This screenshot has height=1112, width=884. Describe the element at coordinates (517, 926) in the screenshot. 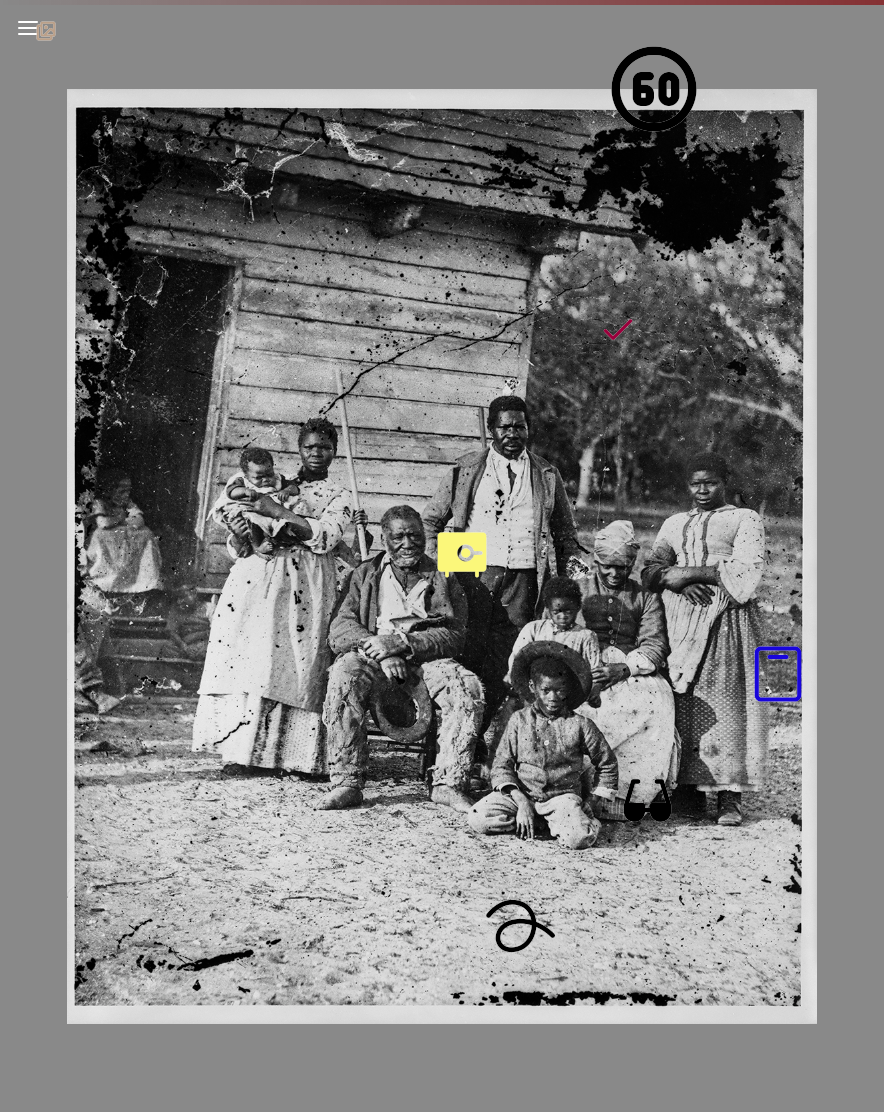

I see `toggle freehand drawing or scribble mode` at that location.